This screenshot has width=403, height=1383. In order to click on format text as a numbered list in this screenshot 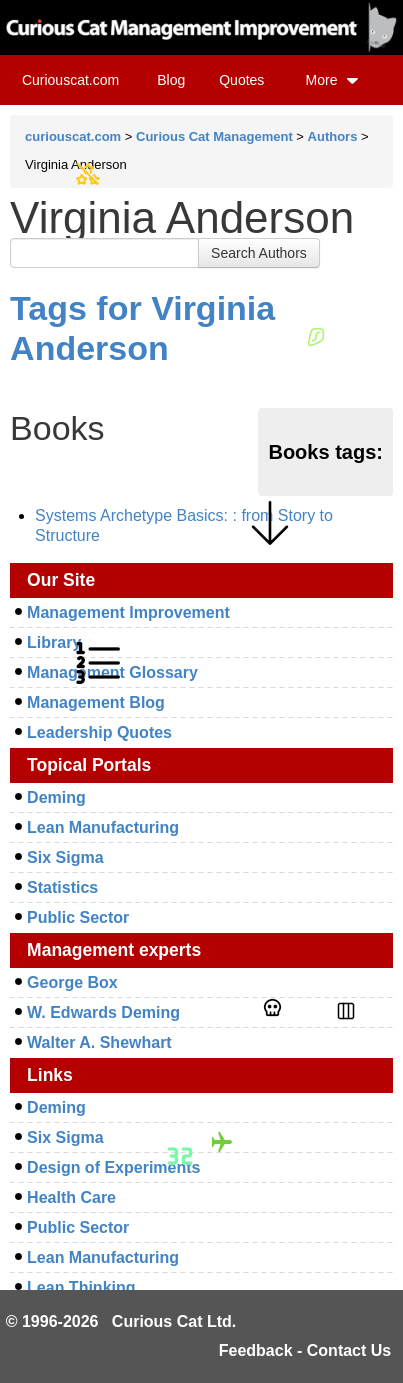, I will do `click(99, 663)`.